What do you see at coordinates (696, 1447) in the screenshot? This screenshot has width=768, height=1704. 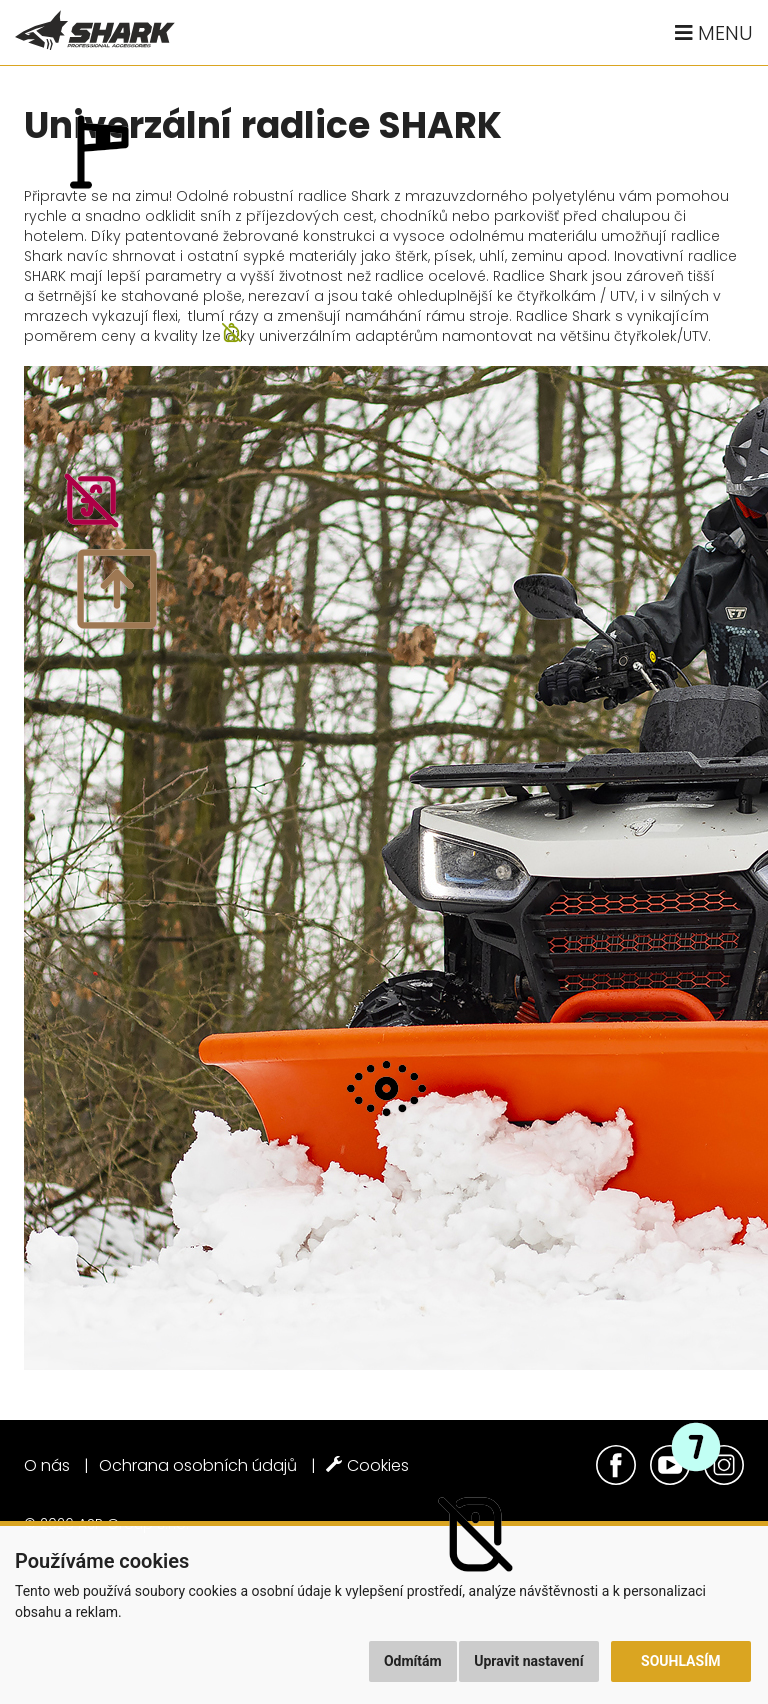 I see `indicates step 7 in a multi-step process` at bounding box center [696, 1447].